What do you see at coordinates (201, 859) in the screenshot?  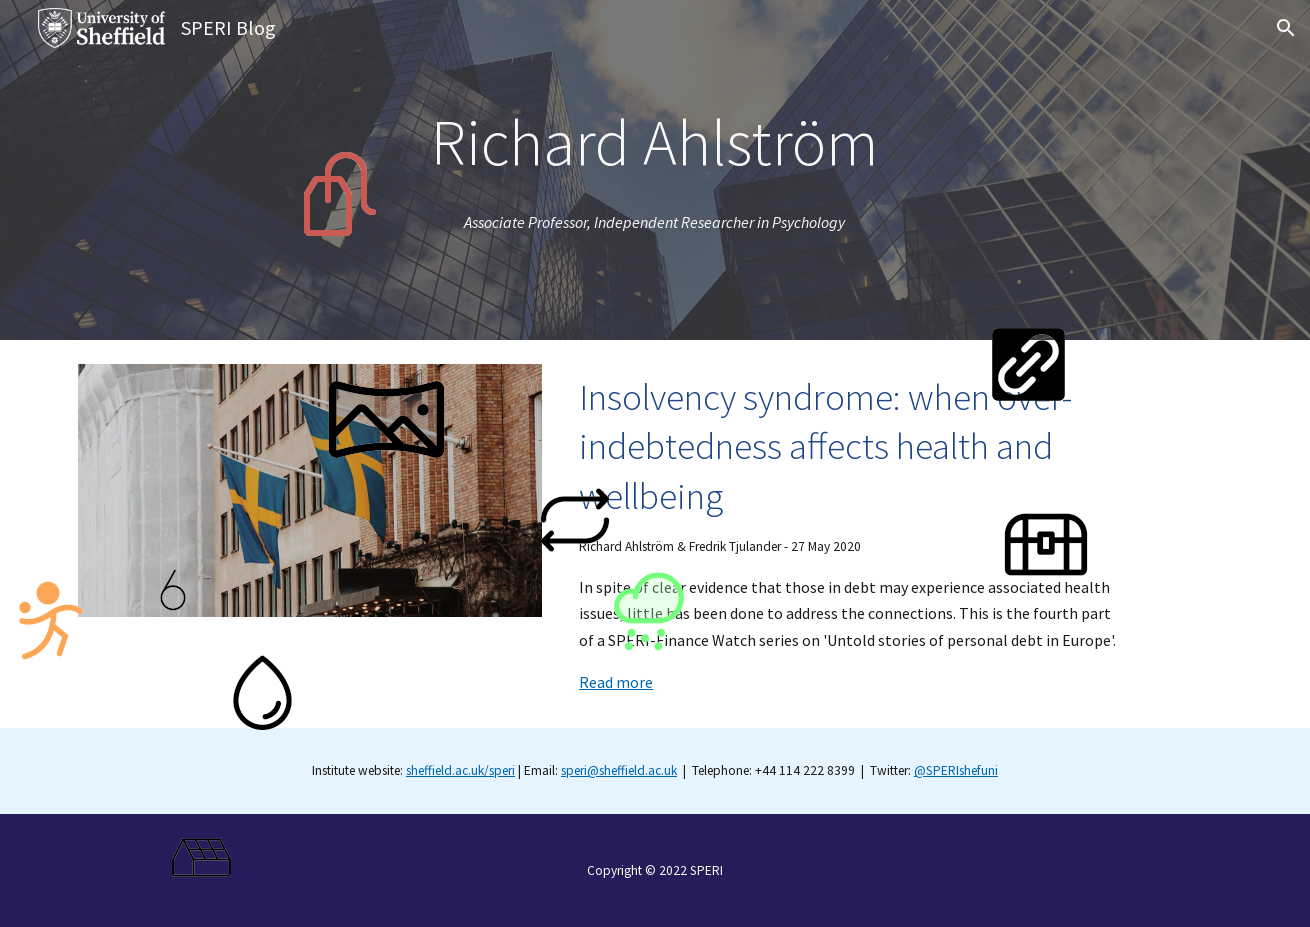 I see `view solar panel or renewable energy settings` at bounding box center [201, 859].